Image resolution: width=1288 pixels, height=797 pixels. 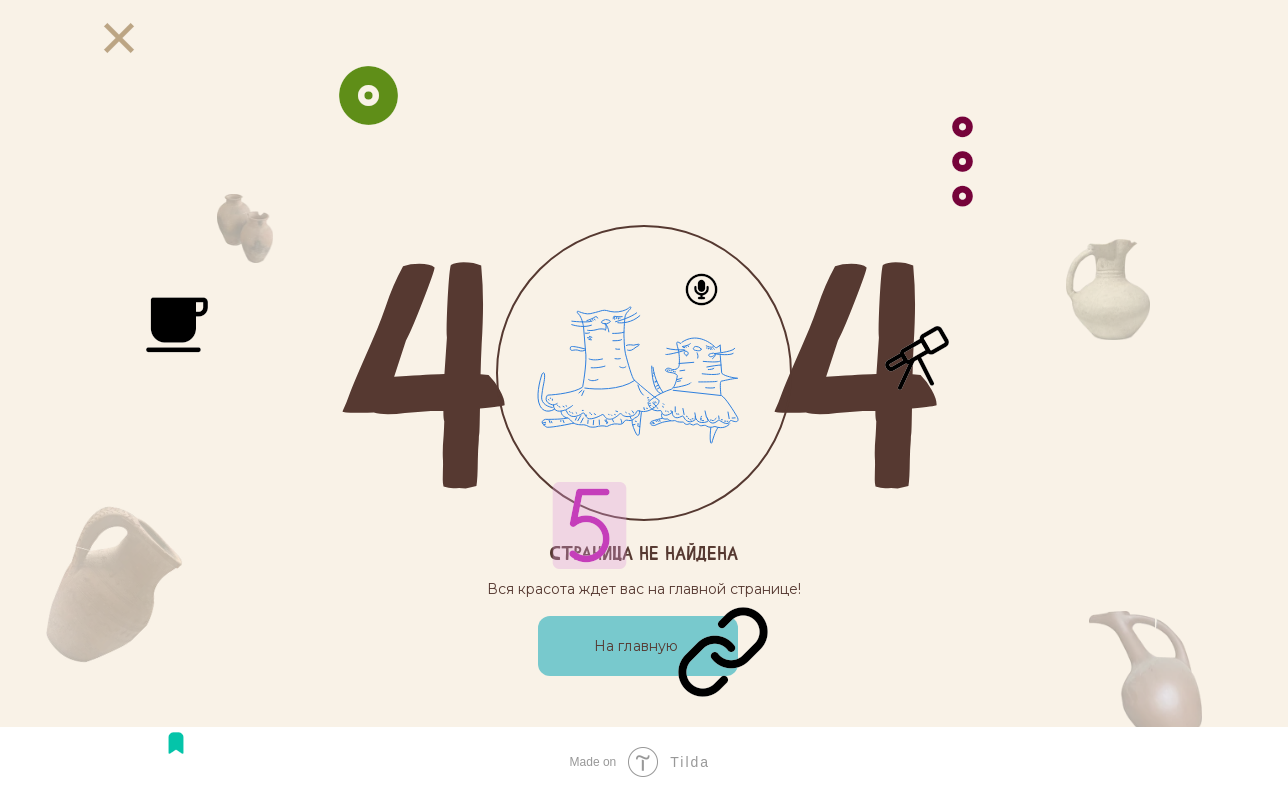 What do you see at coordinates (917, 358) in the screenshot?
I see `explore or discover new content` at bounding box center [917, 358].